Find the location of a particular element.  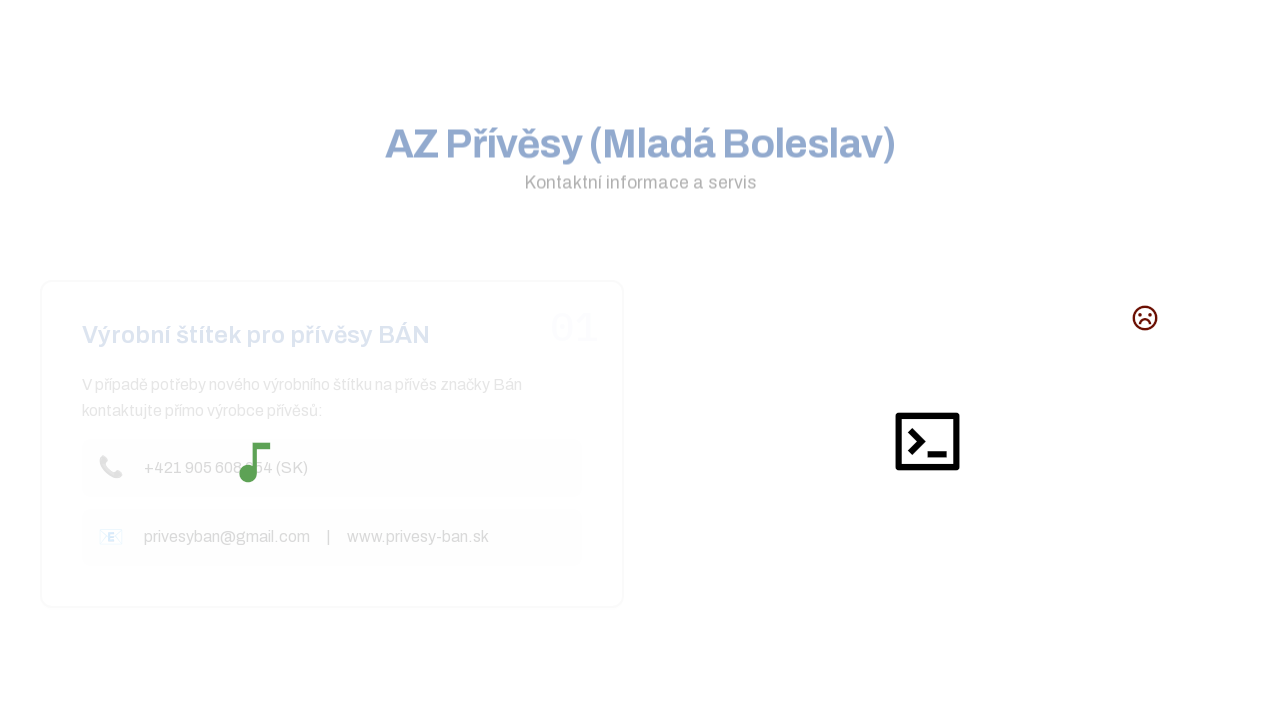

access music library or player is located at coordinates (252, 462).